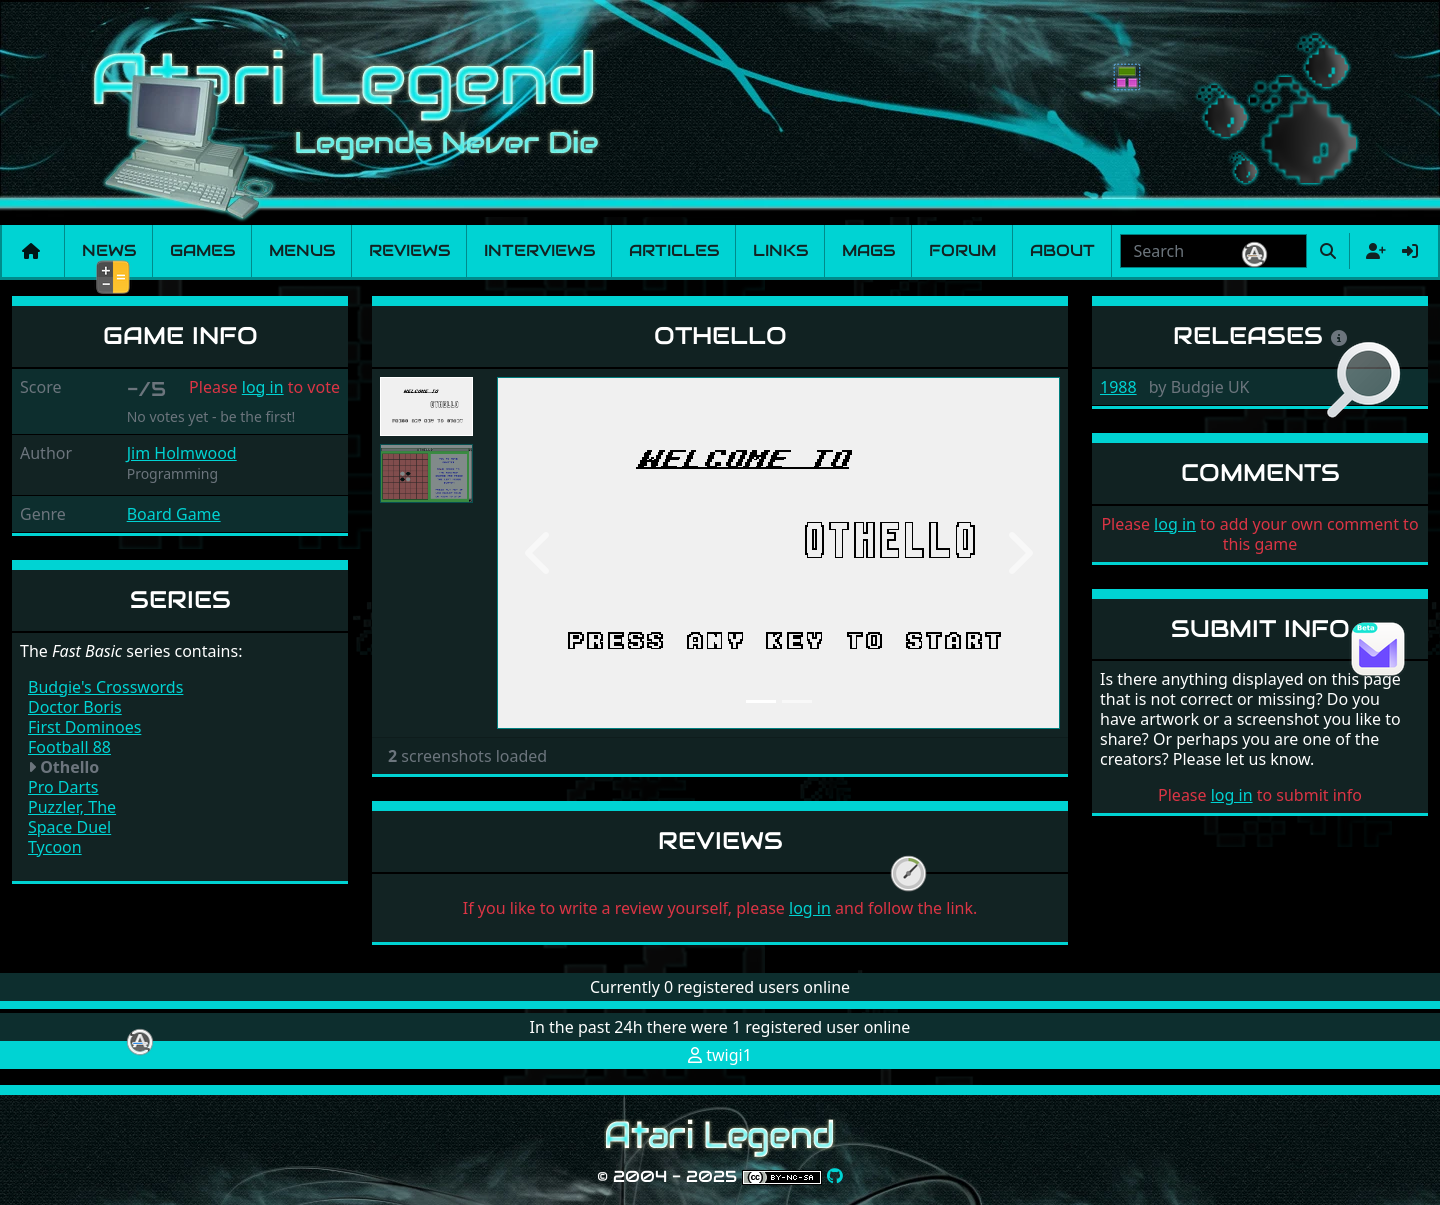 Image resolution: width=1440 pixels, height=1205 pixels. Describe the element at coordinates (113, 277) in the screenshot. I see `open the calculator app` at that location.